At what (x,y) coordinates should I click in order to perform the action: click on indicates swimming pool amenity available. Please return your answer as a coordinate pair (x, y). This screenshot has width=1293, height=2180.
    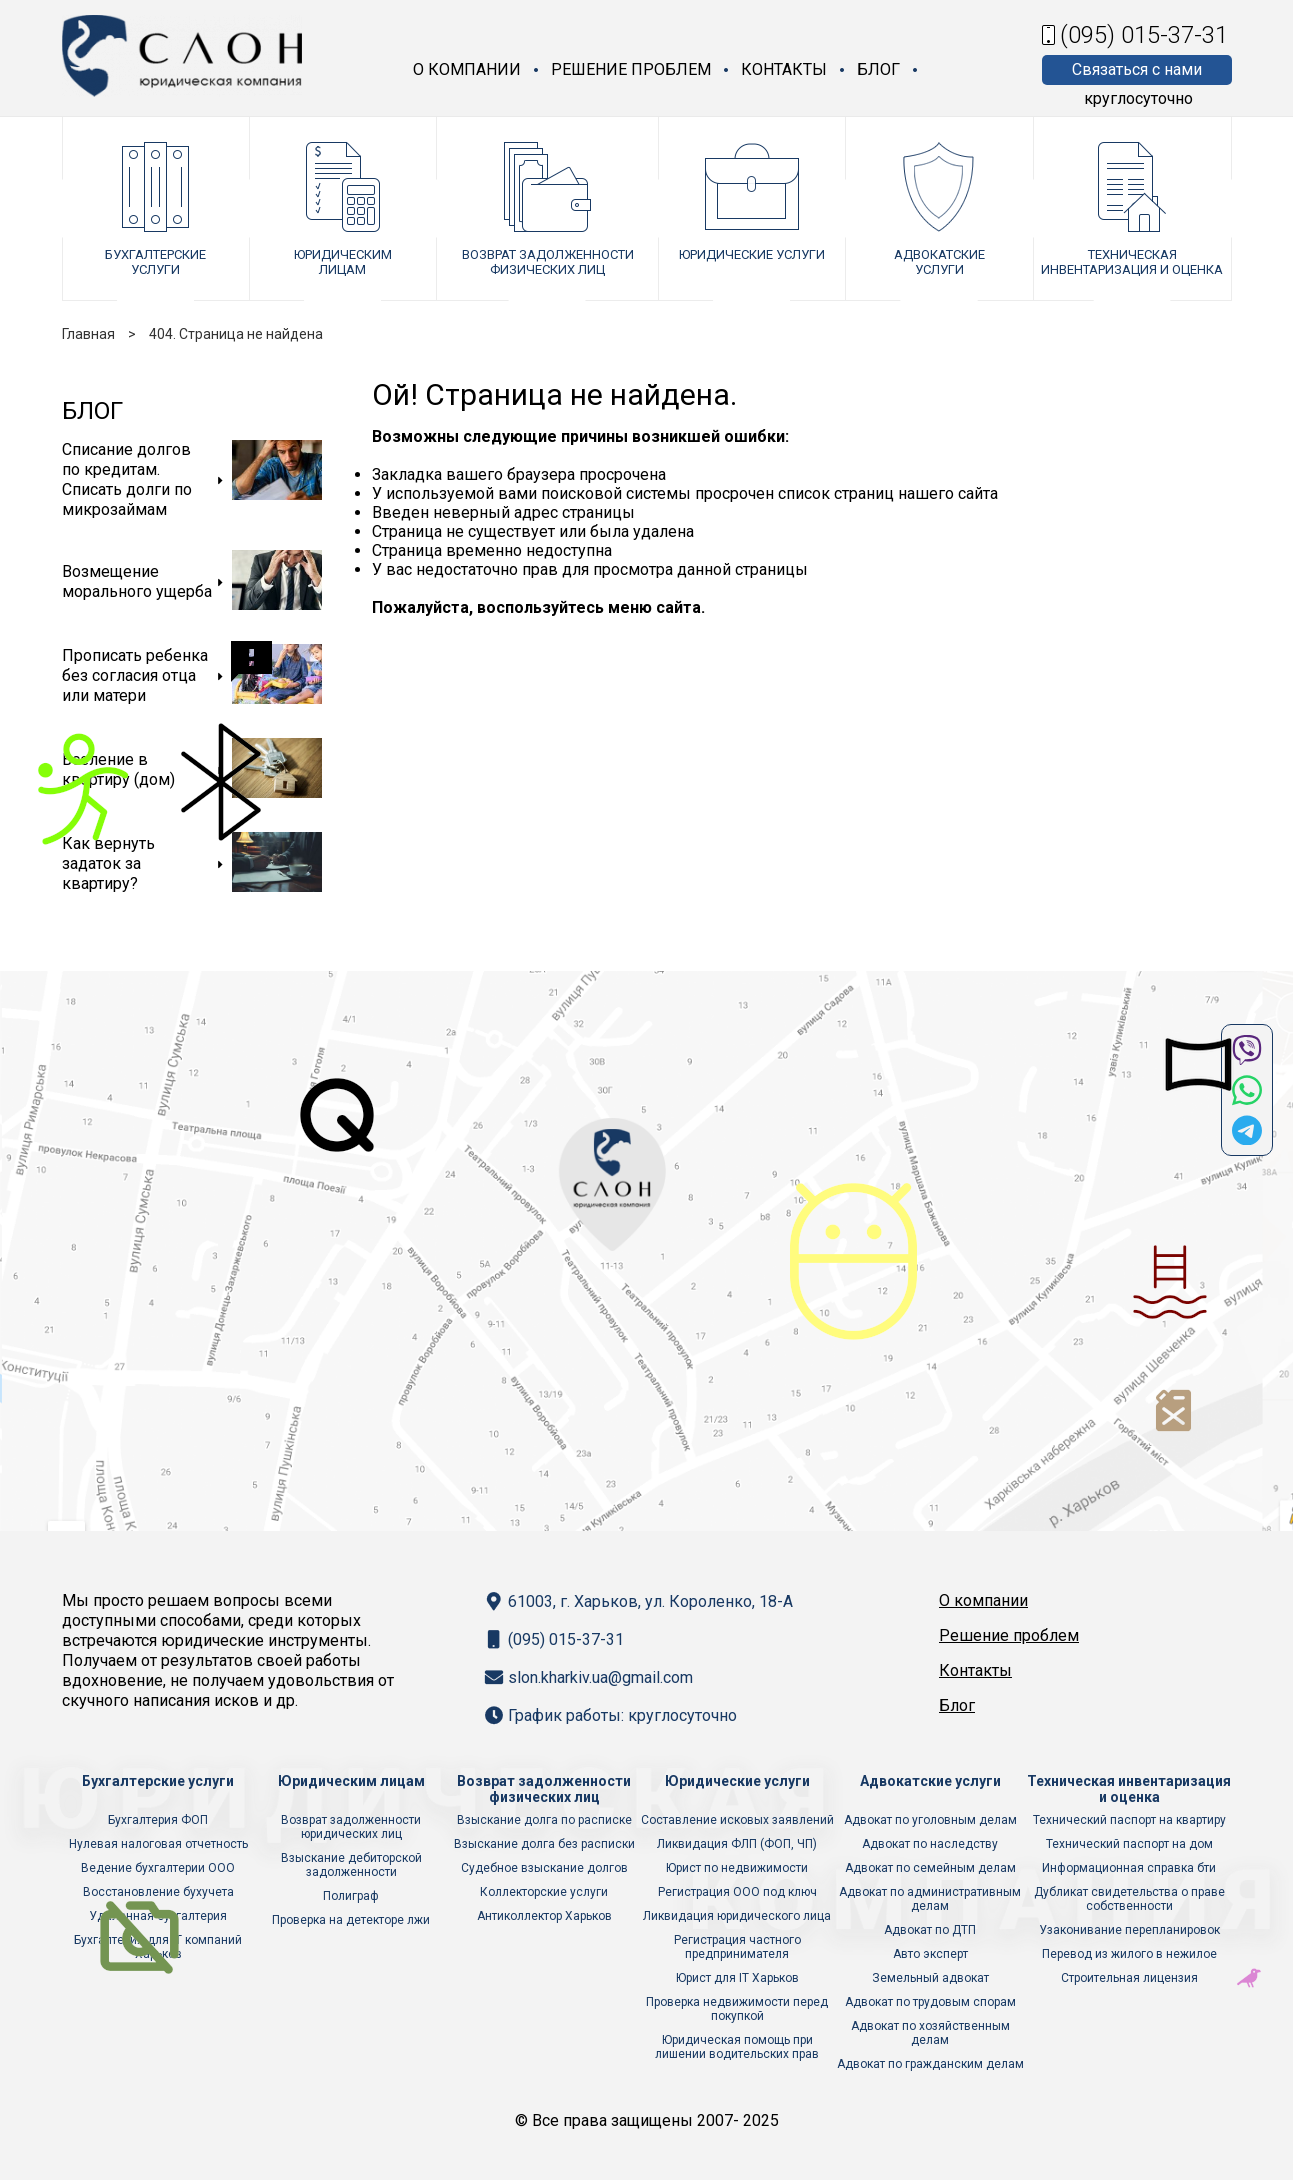
    Looking at the image, I should click on (1170, 1282).